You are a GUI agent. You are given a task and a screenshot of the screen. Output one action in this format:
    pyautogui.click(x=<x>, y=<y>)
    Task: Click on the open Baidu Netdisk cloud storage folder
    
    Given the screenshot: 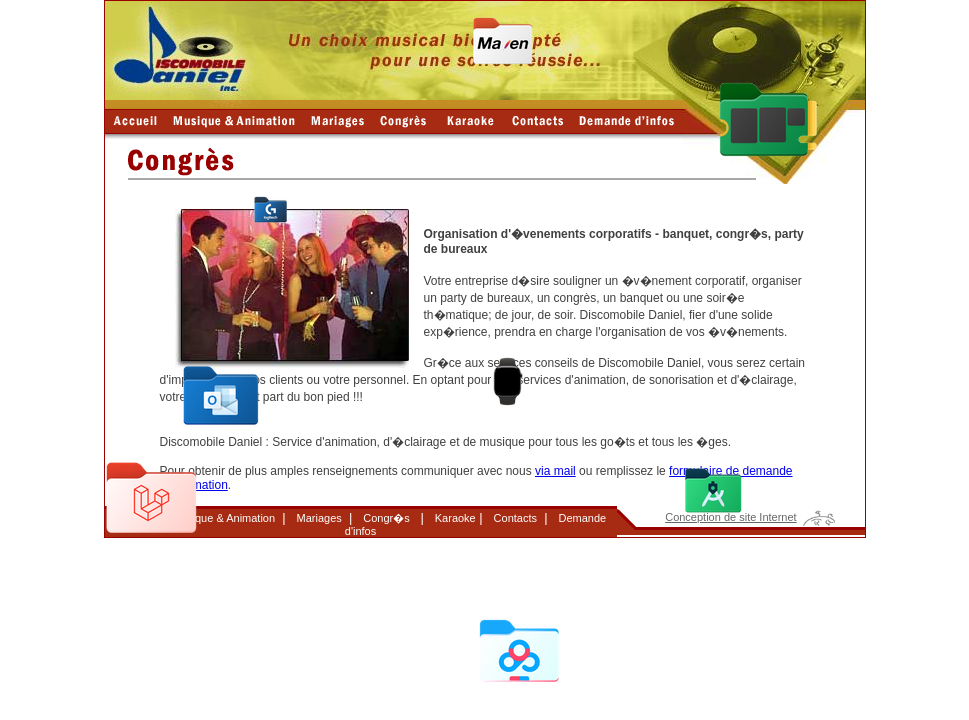 What is the action you would take?
    pyautogui.click(x=519, y=653)
    